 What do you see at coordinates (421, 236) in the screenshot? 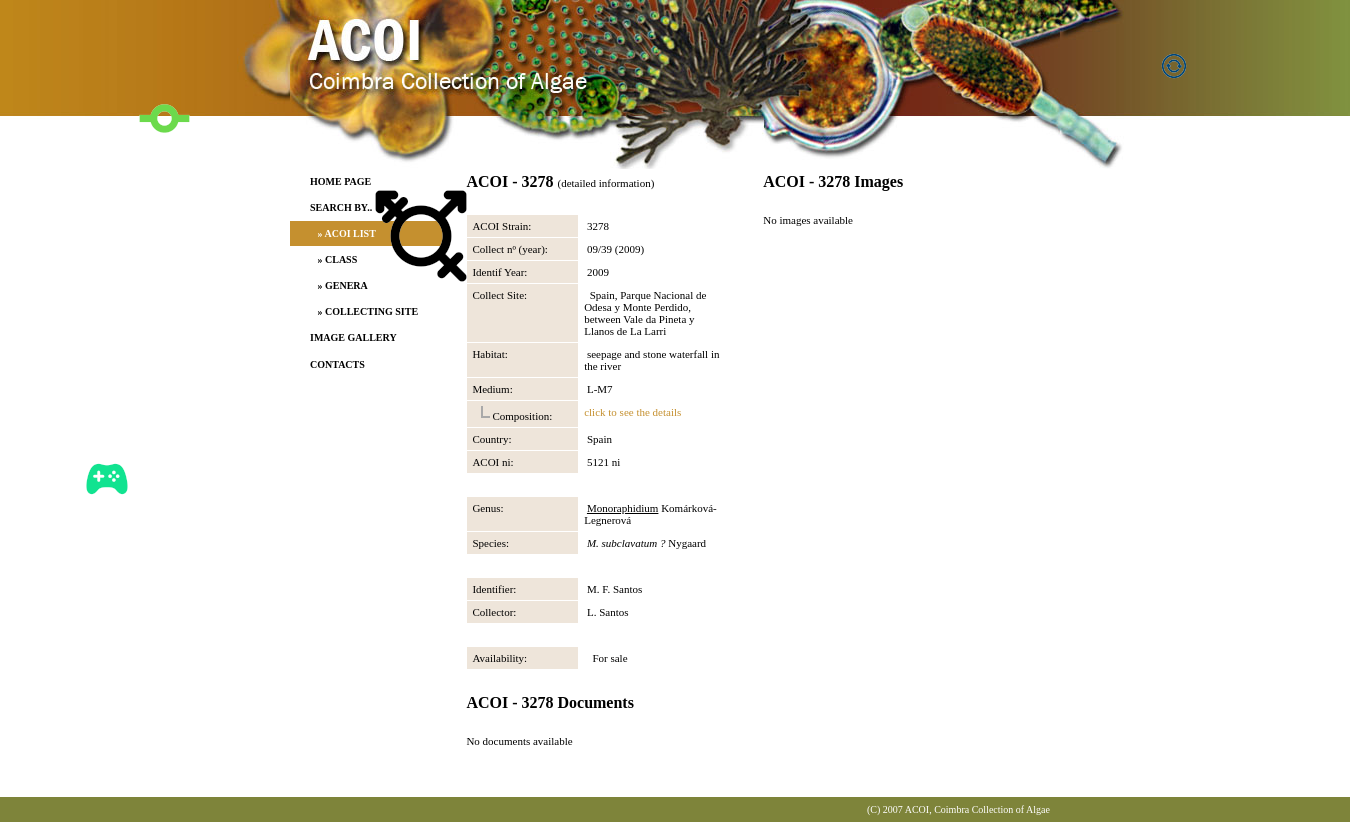
I see `indicates transgender identity option` at bounding box center [421, 236].